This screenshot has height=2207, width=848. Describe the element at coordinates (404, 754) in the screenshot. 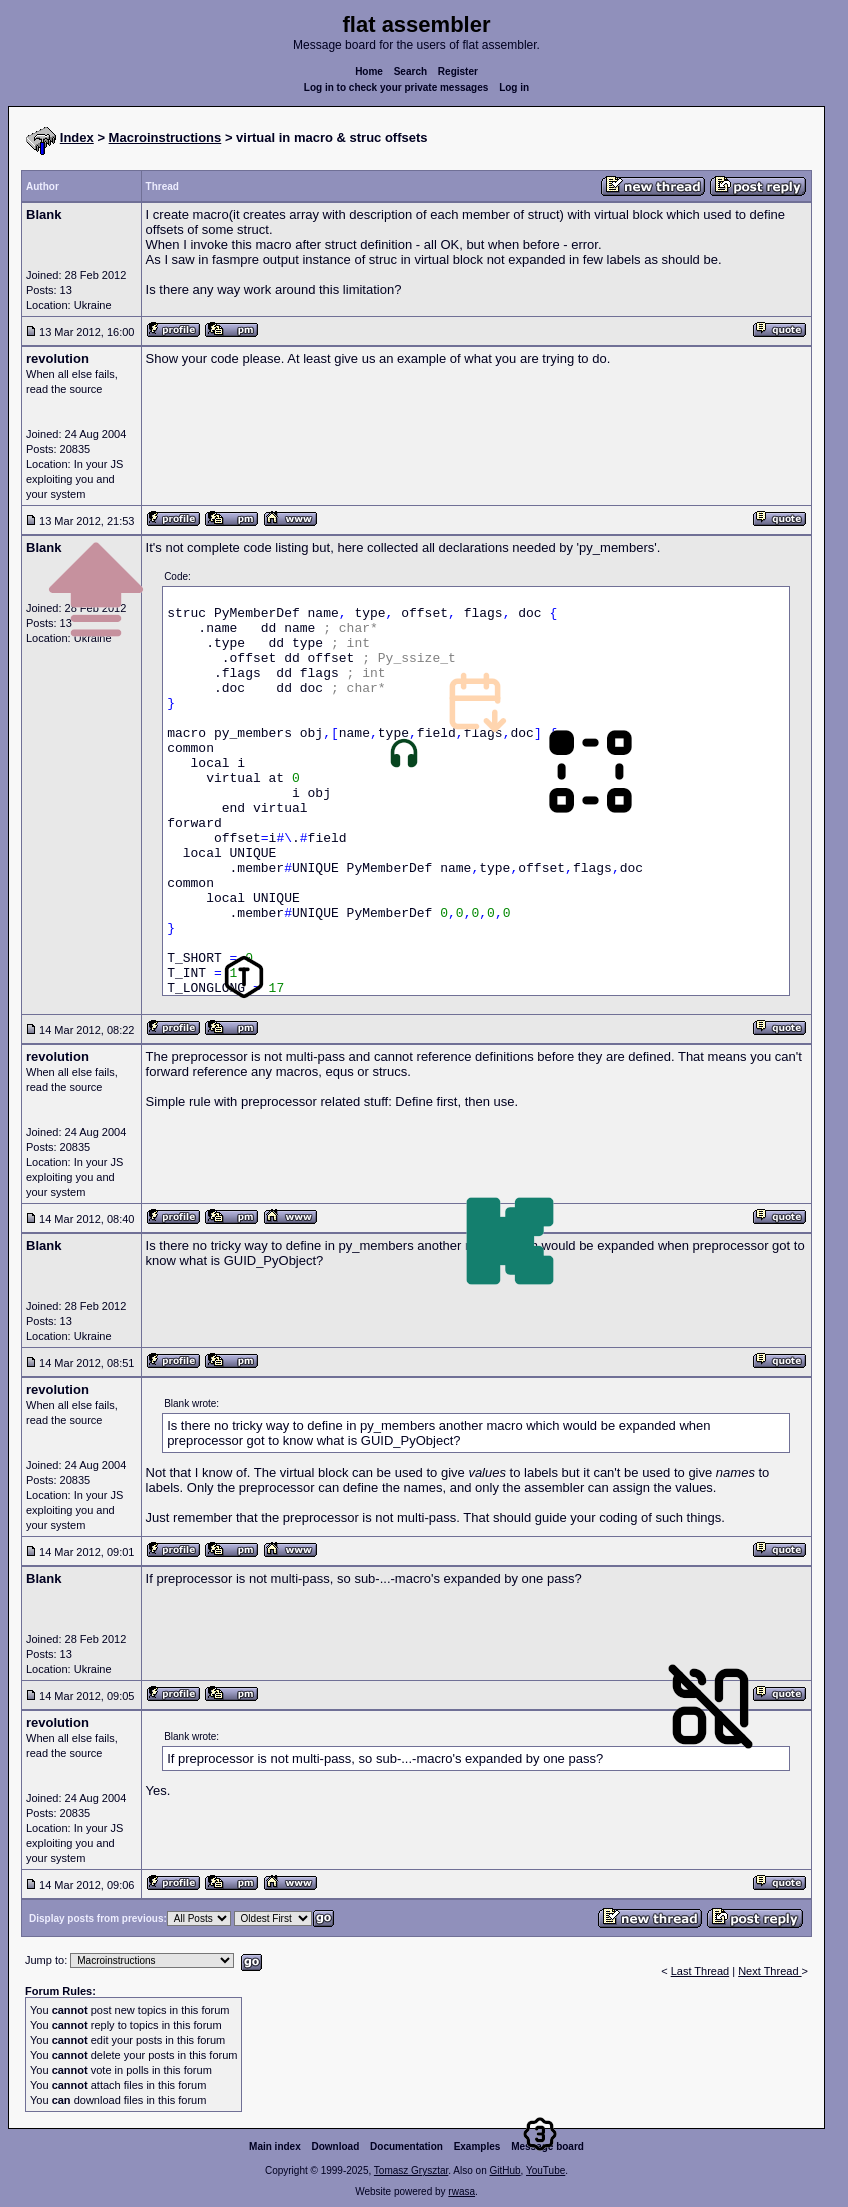

I see `access audio or music player` at that location.